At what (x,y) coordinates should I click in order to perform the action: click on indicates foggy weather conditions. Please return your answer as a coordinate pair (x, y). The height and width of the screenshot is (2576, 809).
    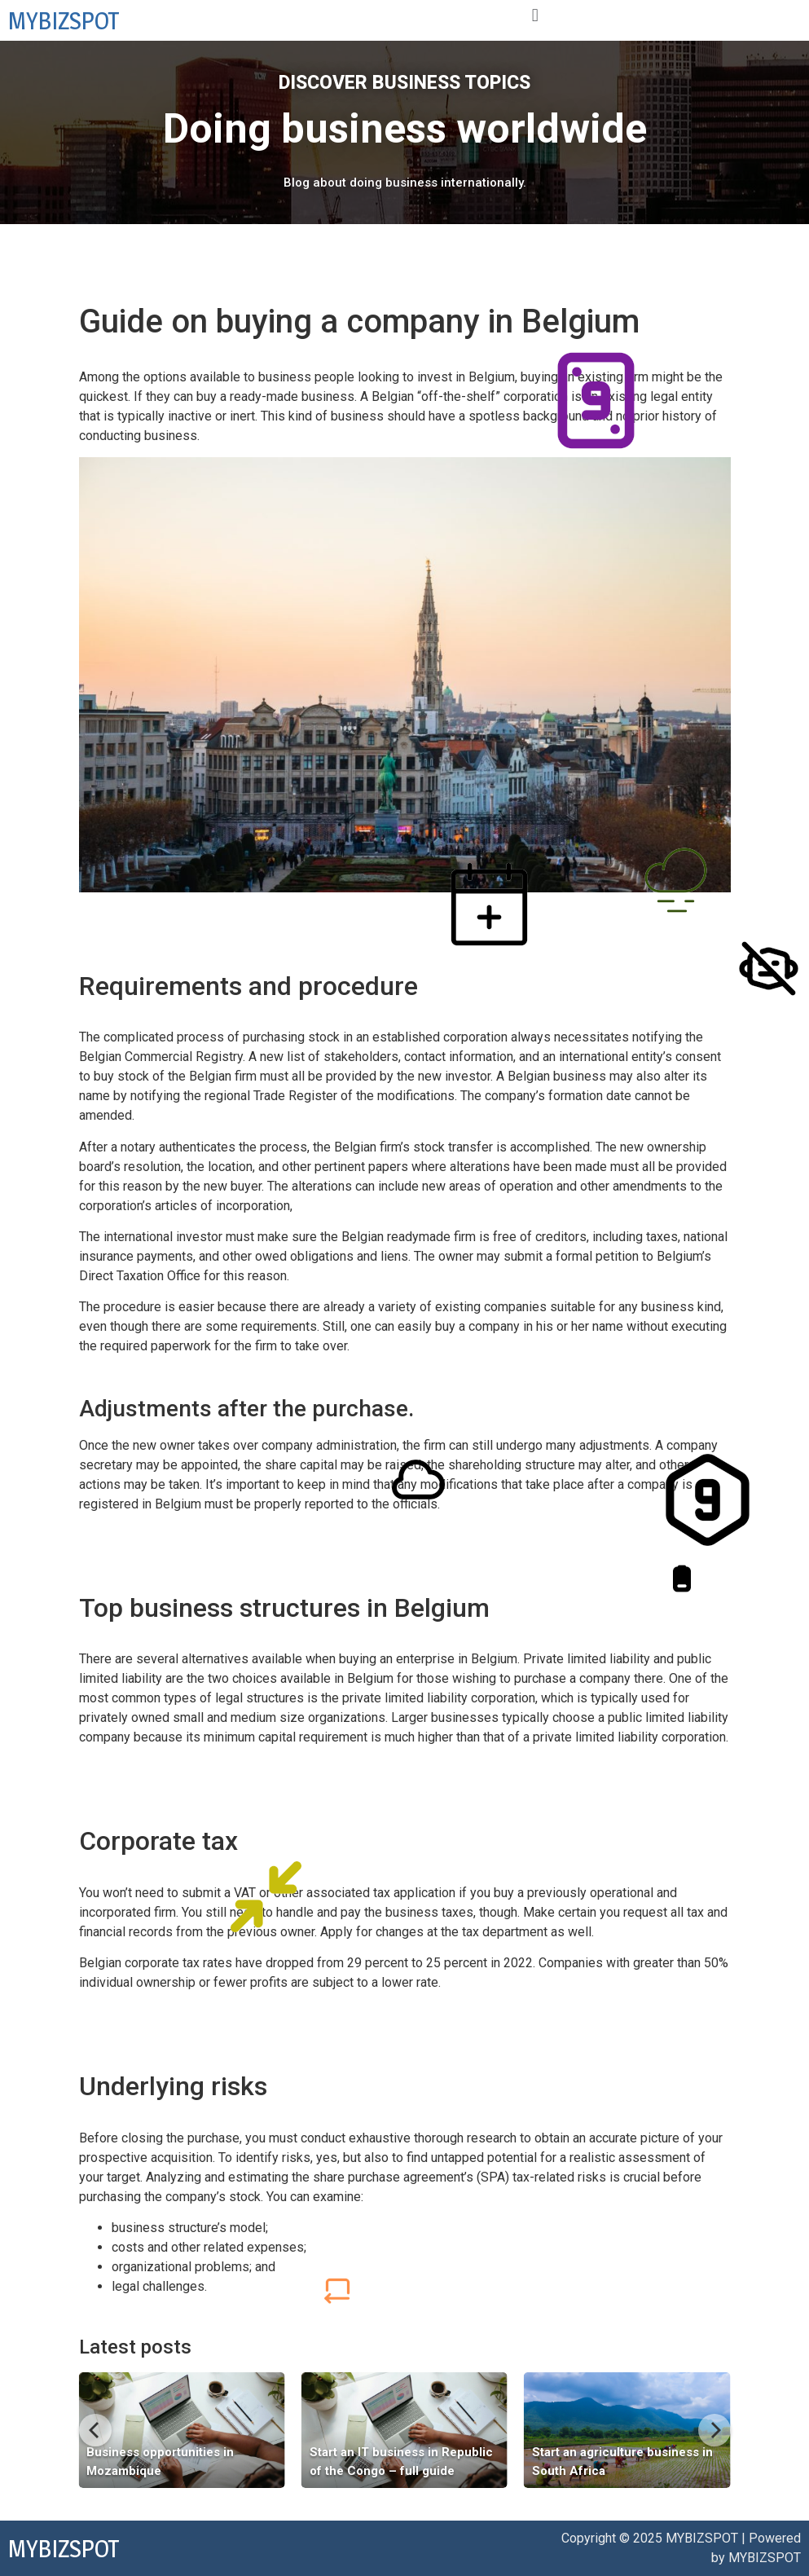
    Looking at the image, I should click on (675, 878).